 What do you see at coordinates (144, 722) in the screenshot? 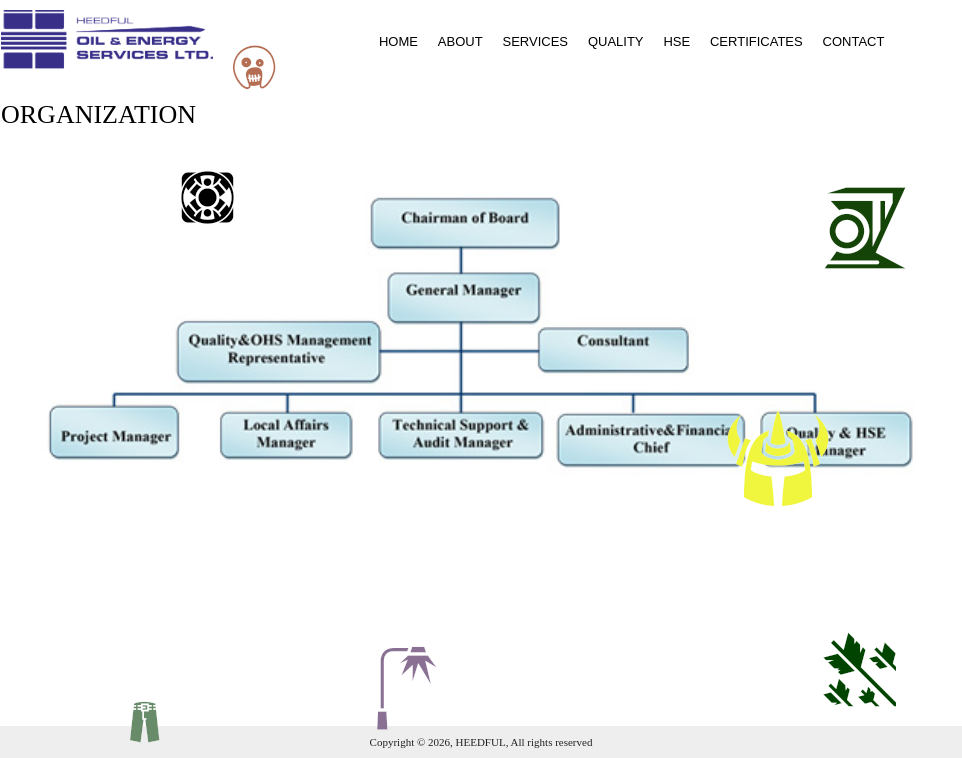
I see `browse pants or bottoms in a clothing app` at bounding box center [144, 722].